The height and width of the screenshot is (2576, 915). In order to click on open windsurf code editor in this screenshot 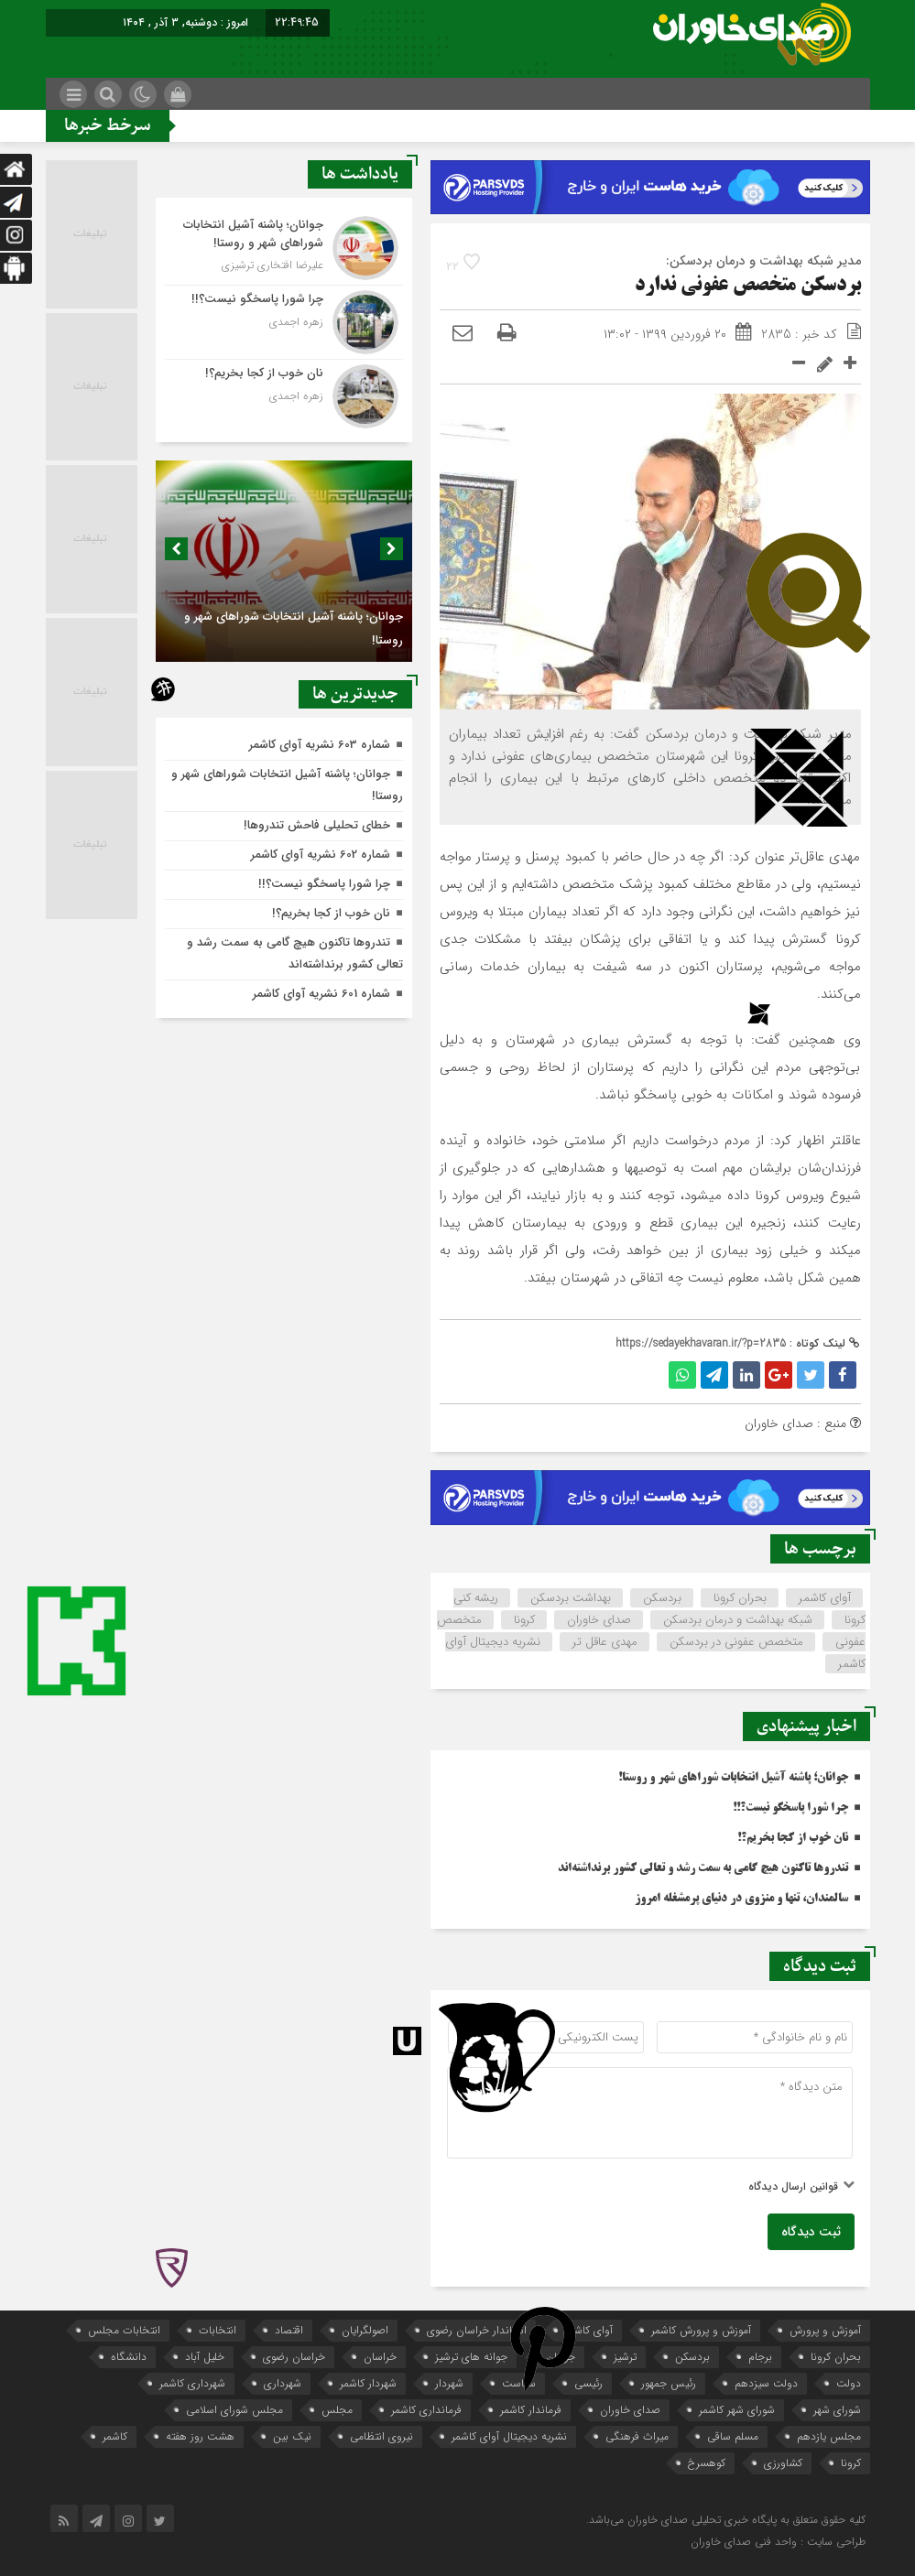, I will do `click(801, 51)`.